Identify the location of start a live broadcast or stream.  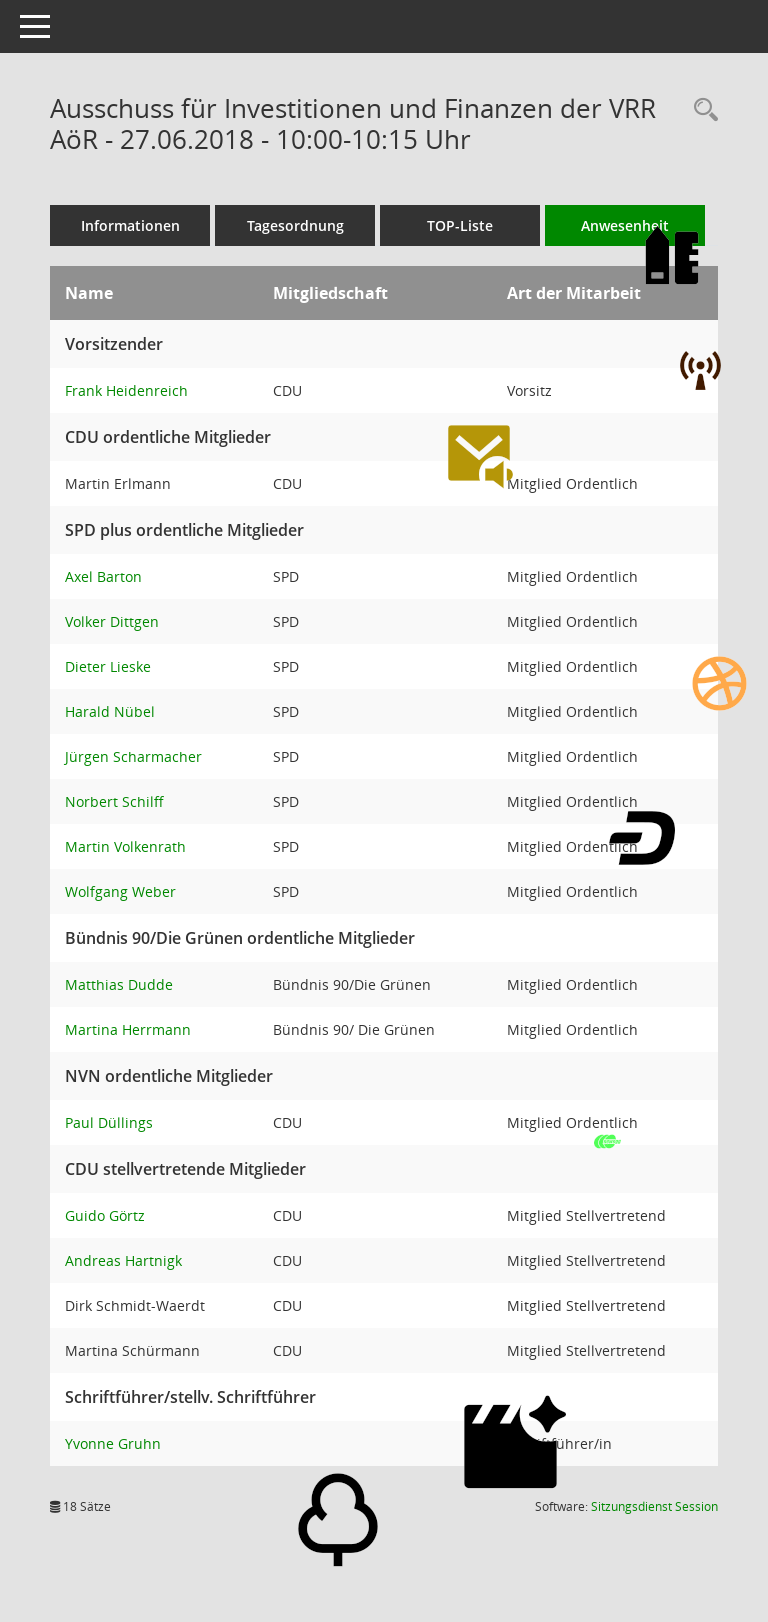
(700, 369).